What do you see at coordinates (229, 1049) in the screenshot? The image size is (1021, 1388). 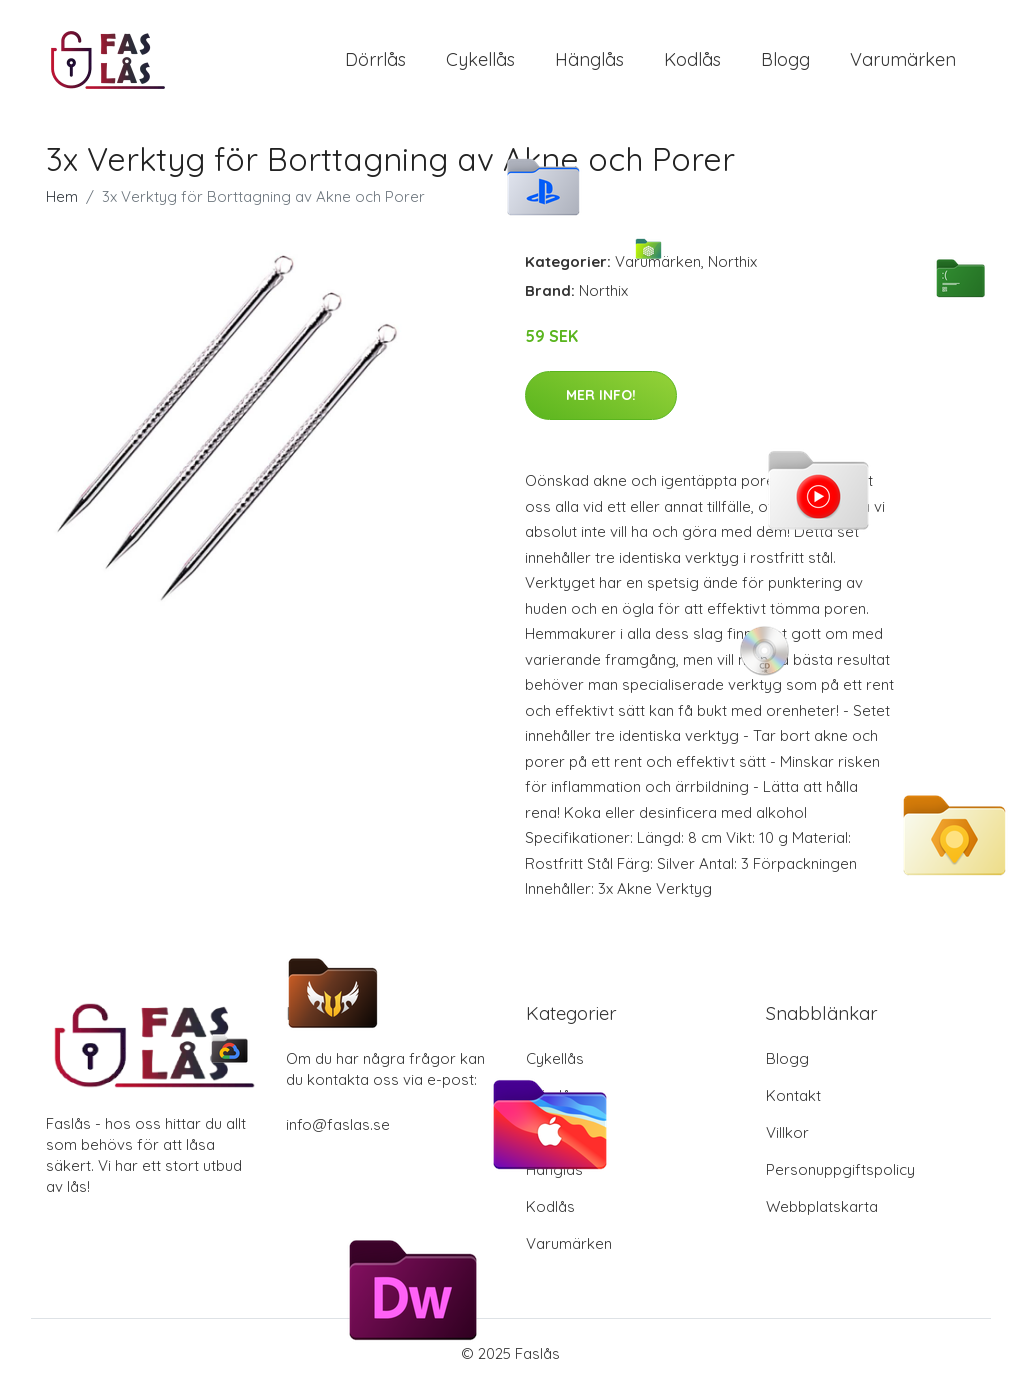 I see `open google cloud platform project folder` at bounding box center [229, 1049].